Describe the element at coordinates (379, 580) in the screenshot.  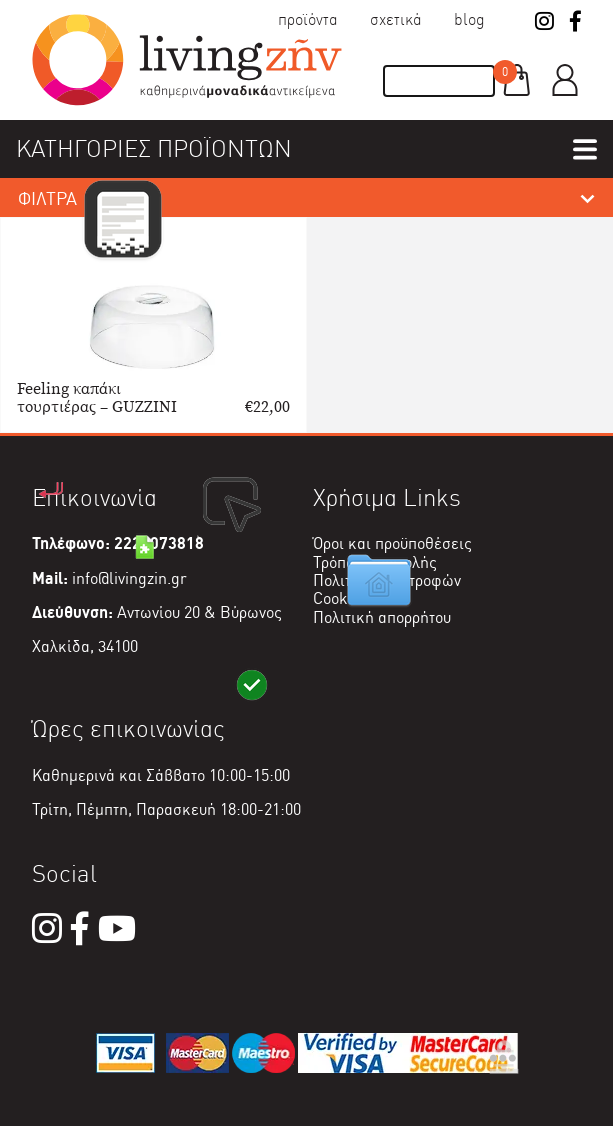
I see `open HomeKit accessories and settings folder` at that location.